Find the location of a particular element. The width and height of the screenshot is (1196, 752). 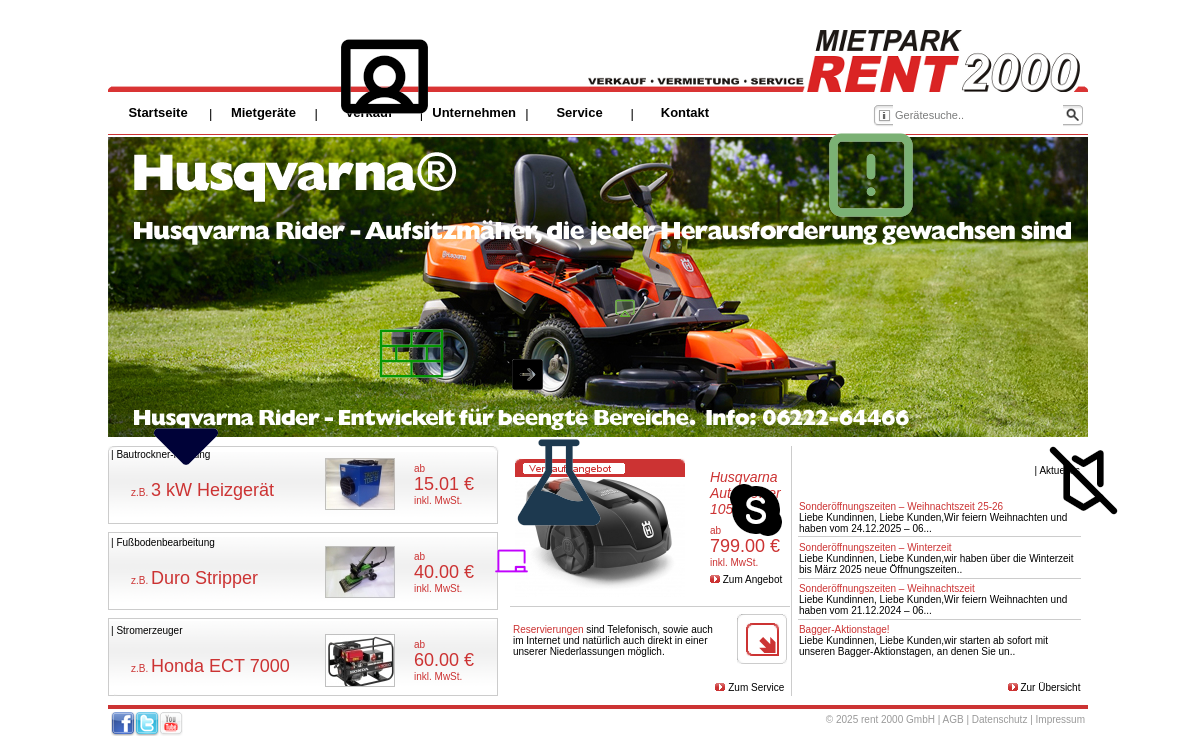

access whiteboard or presentation mode is located at coordinates (511, 561).